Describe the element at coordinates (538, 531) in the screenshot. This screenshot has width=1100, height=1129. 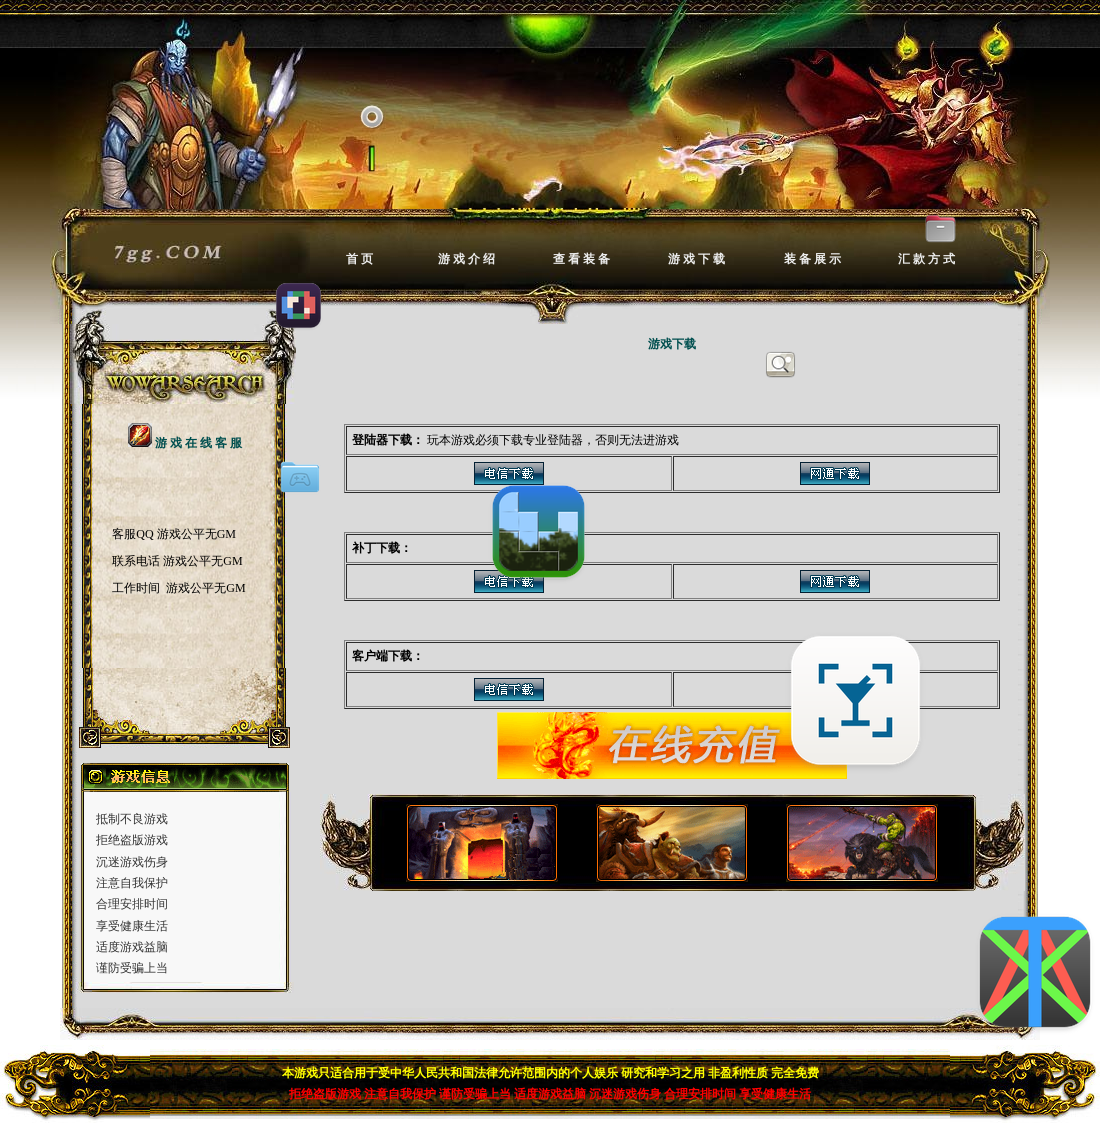
I see `open tetzle jigsaw puzzle game` at that location.